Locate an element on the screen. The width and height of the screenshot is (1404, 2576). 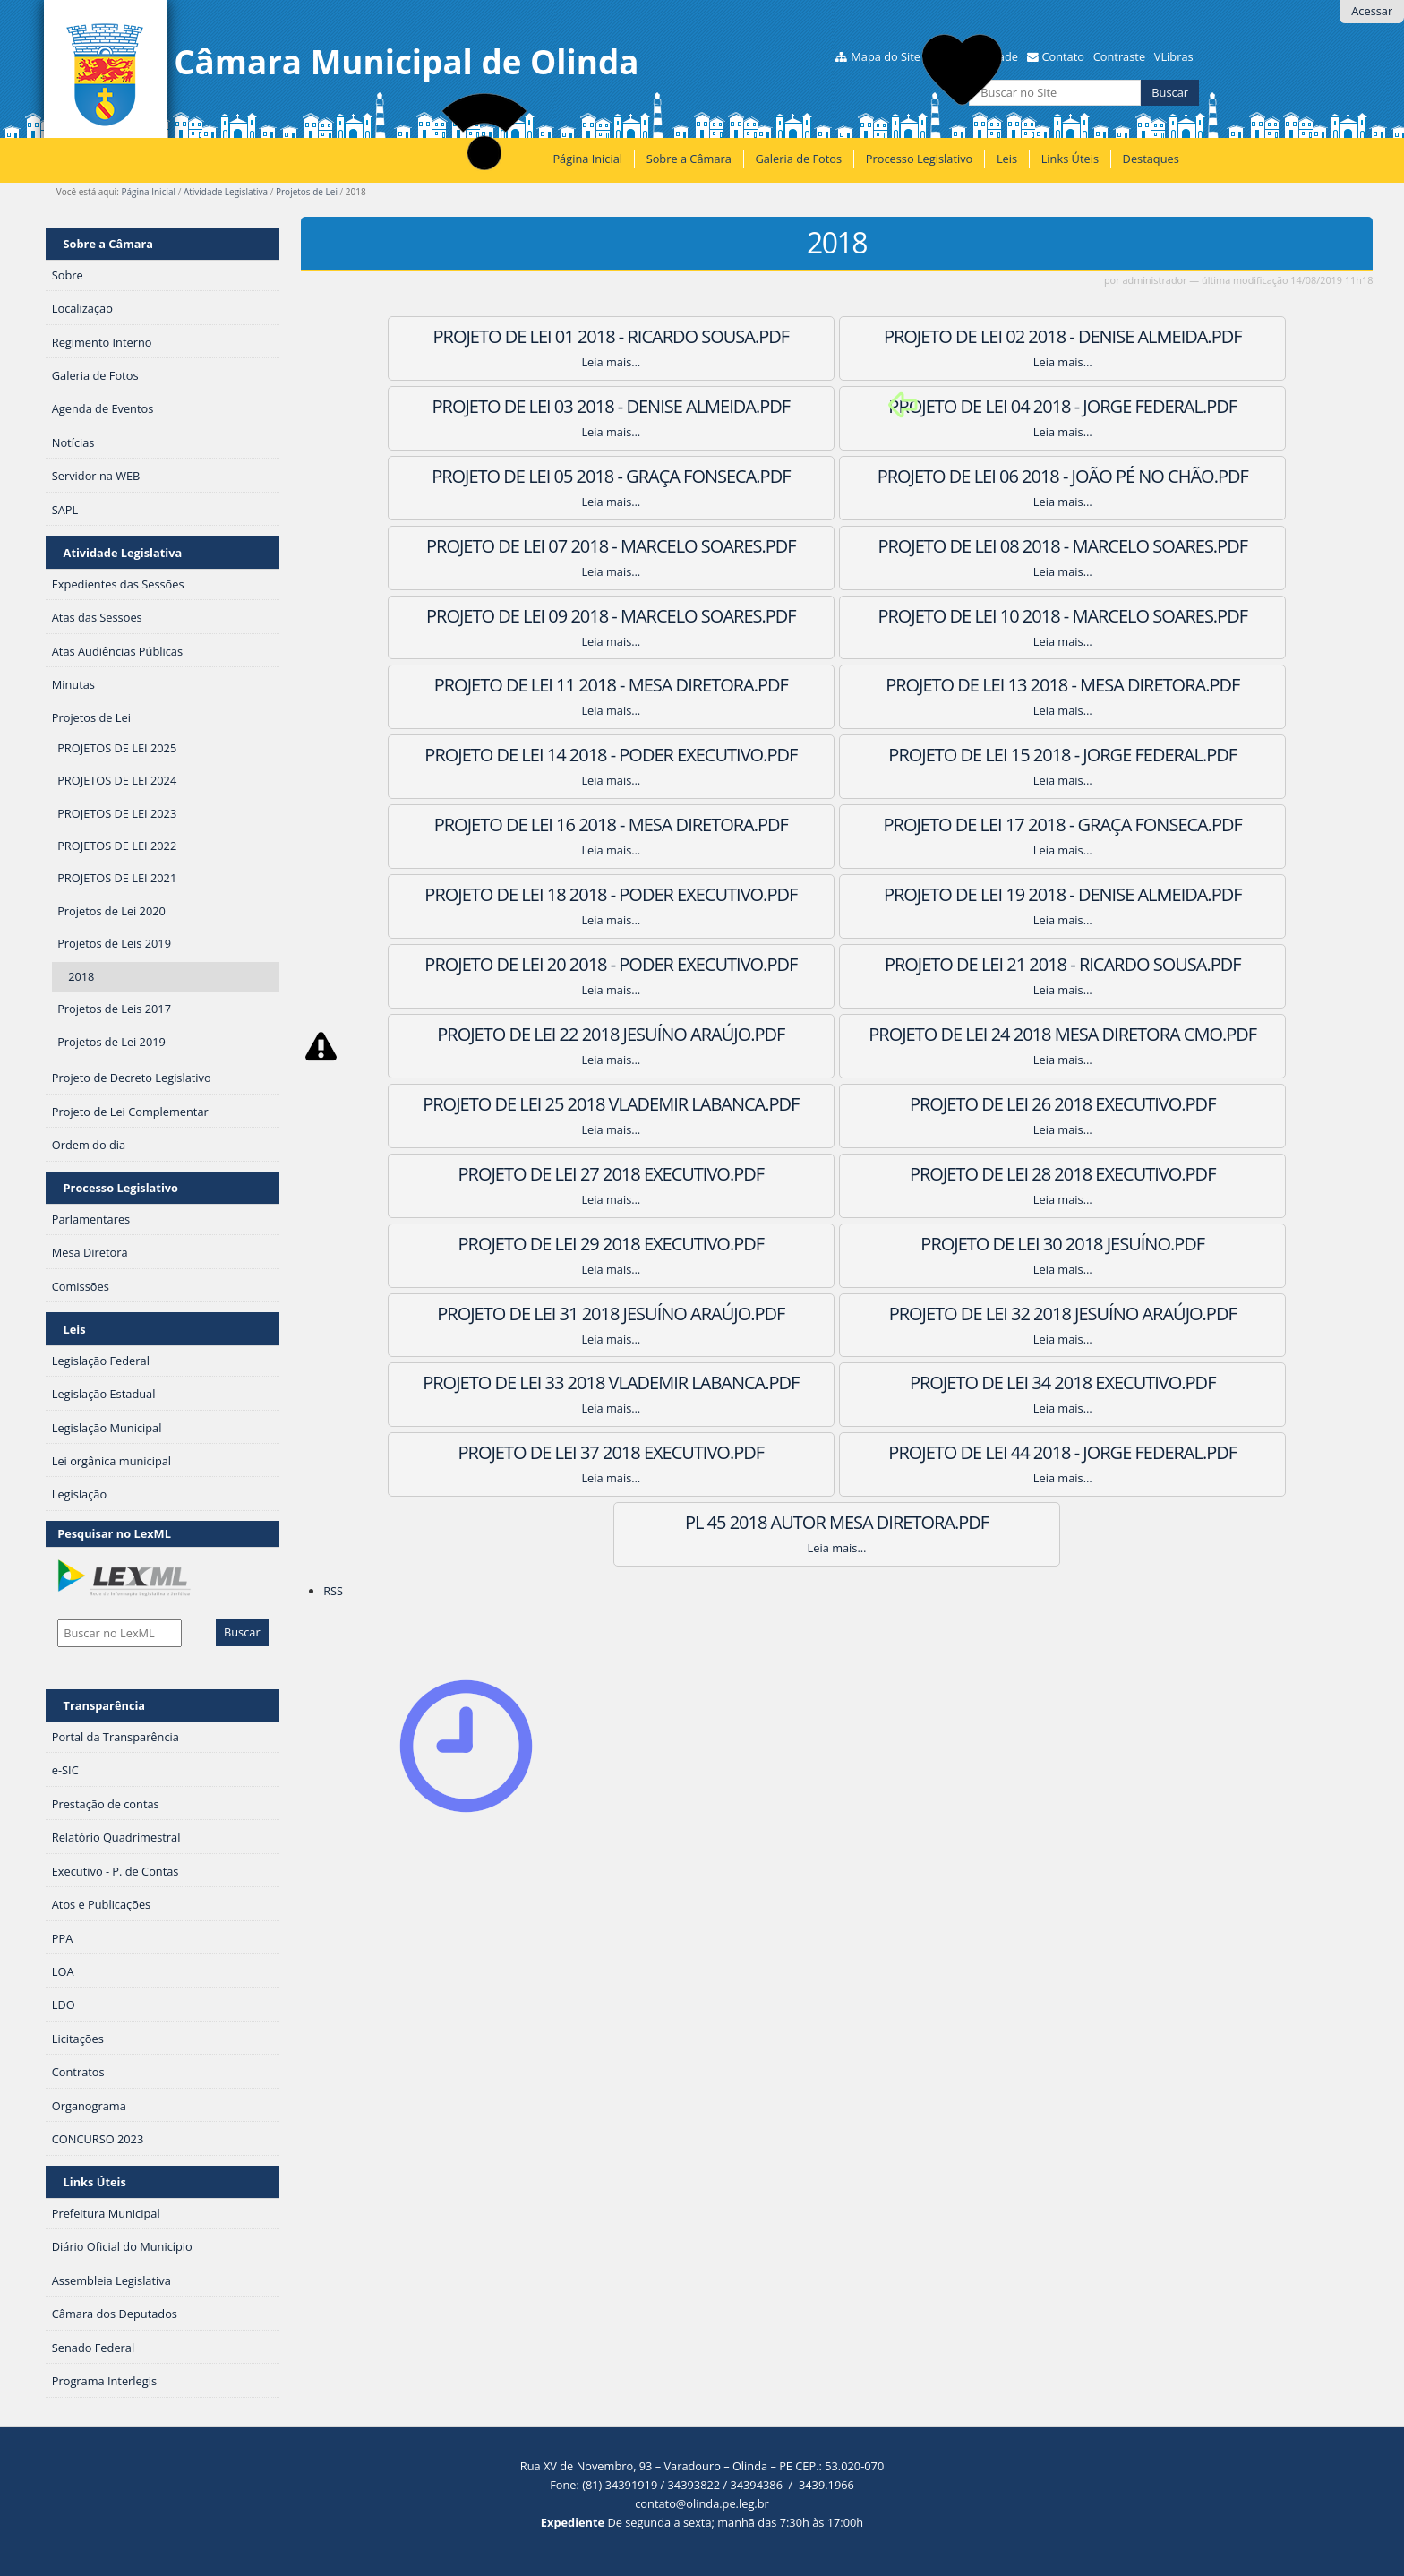
view current time is located at coordinates (466, 1746).